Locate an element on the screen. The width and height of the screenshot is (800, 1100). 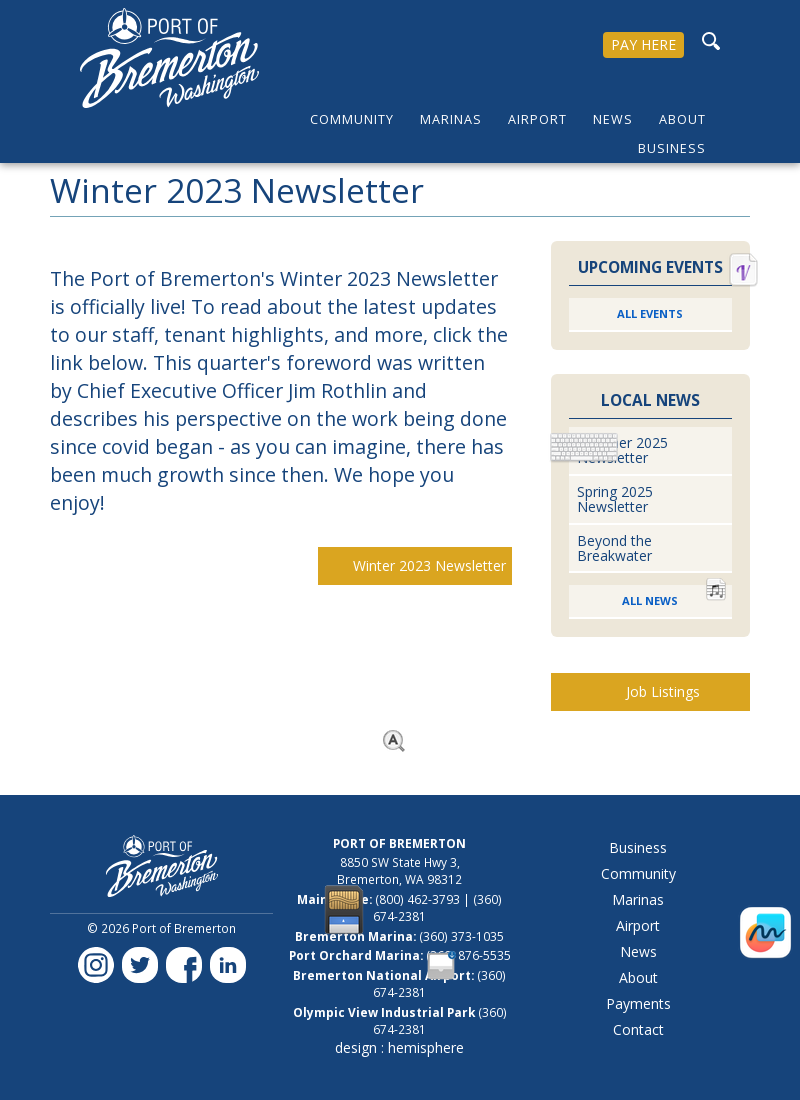
connect a bluetooth keyboard is located at coordinates (584, 447).